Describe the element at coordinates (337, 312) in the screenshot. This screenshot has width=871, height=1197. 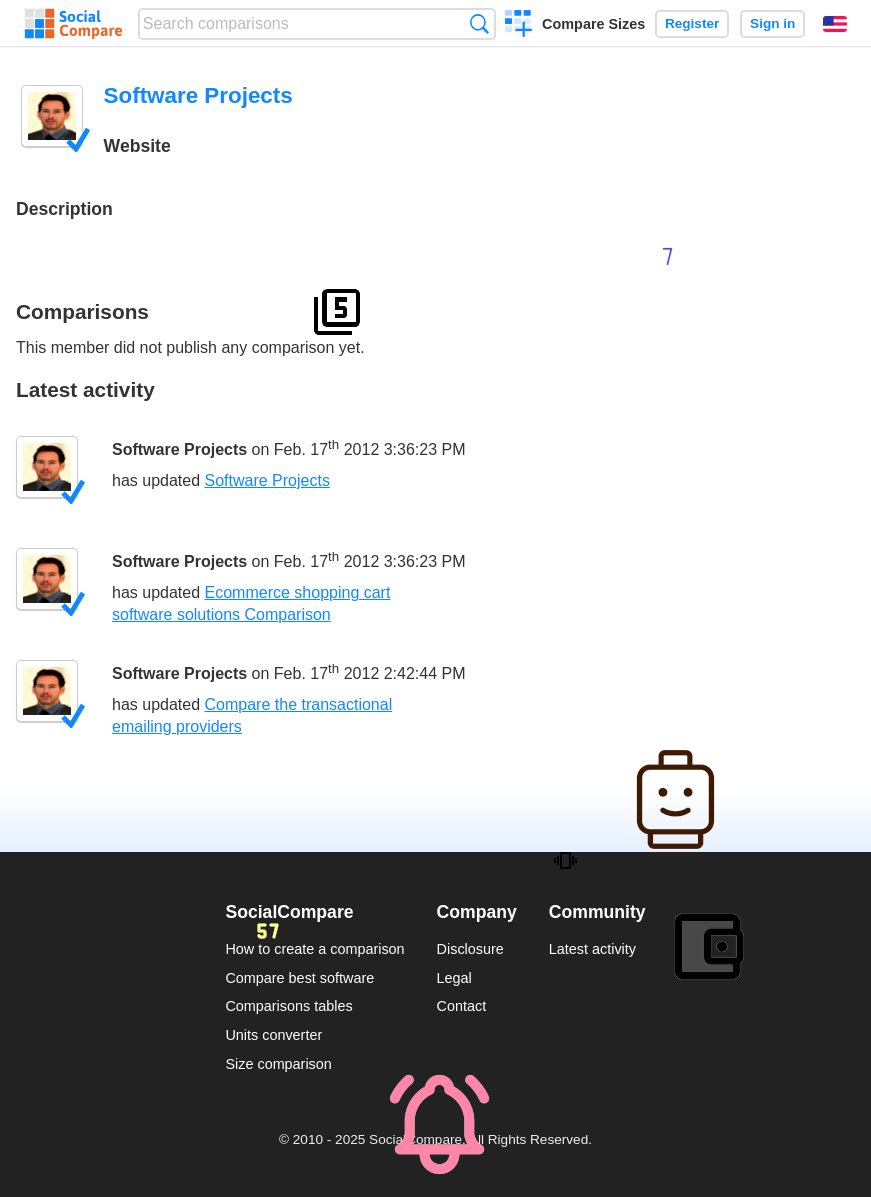
I see `filter or view the fifth item in a series` at that location.